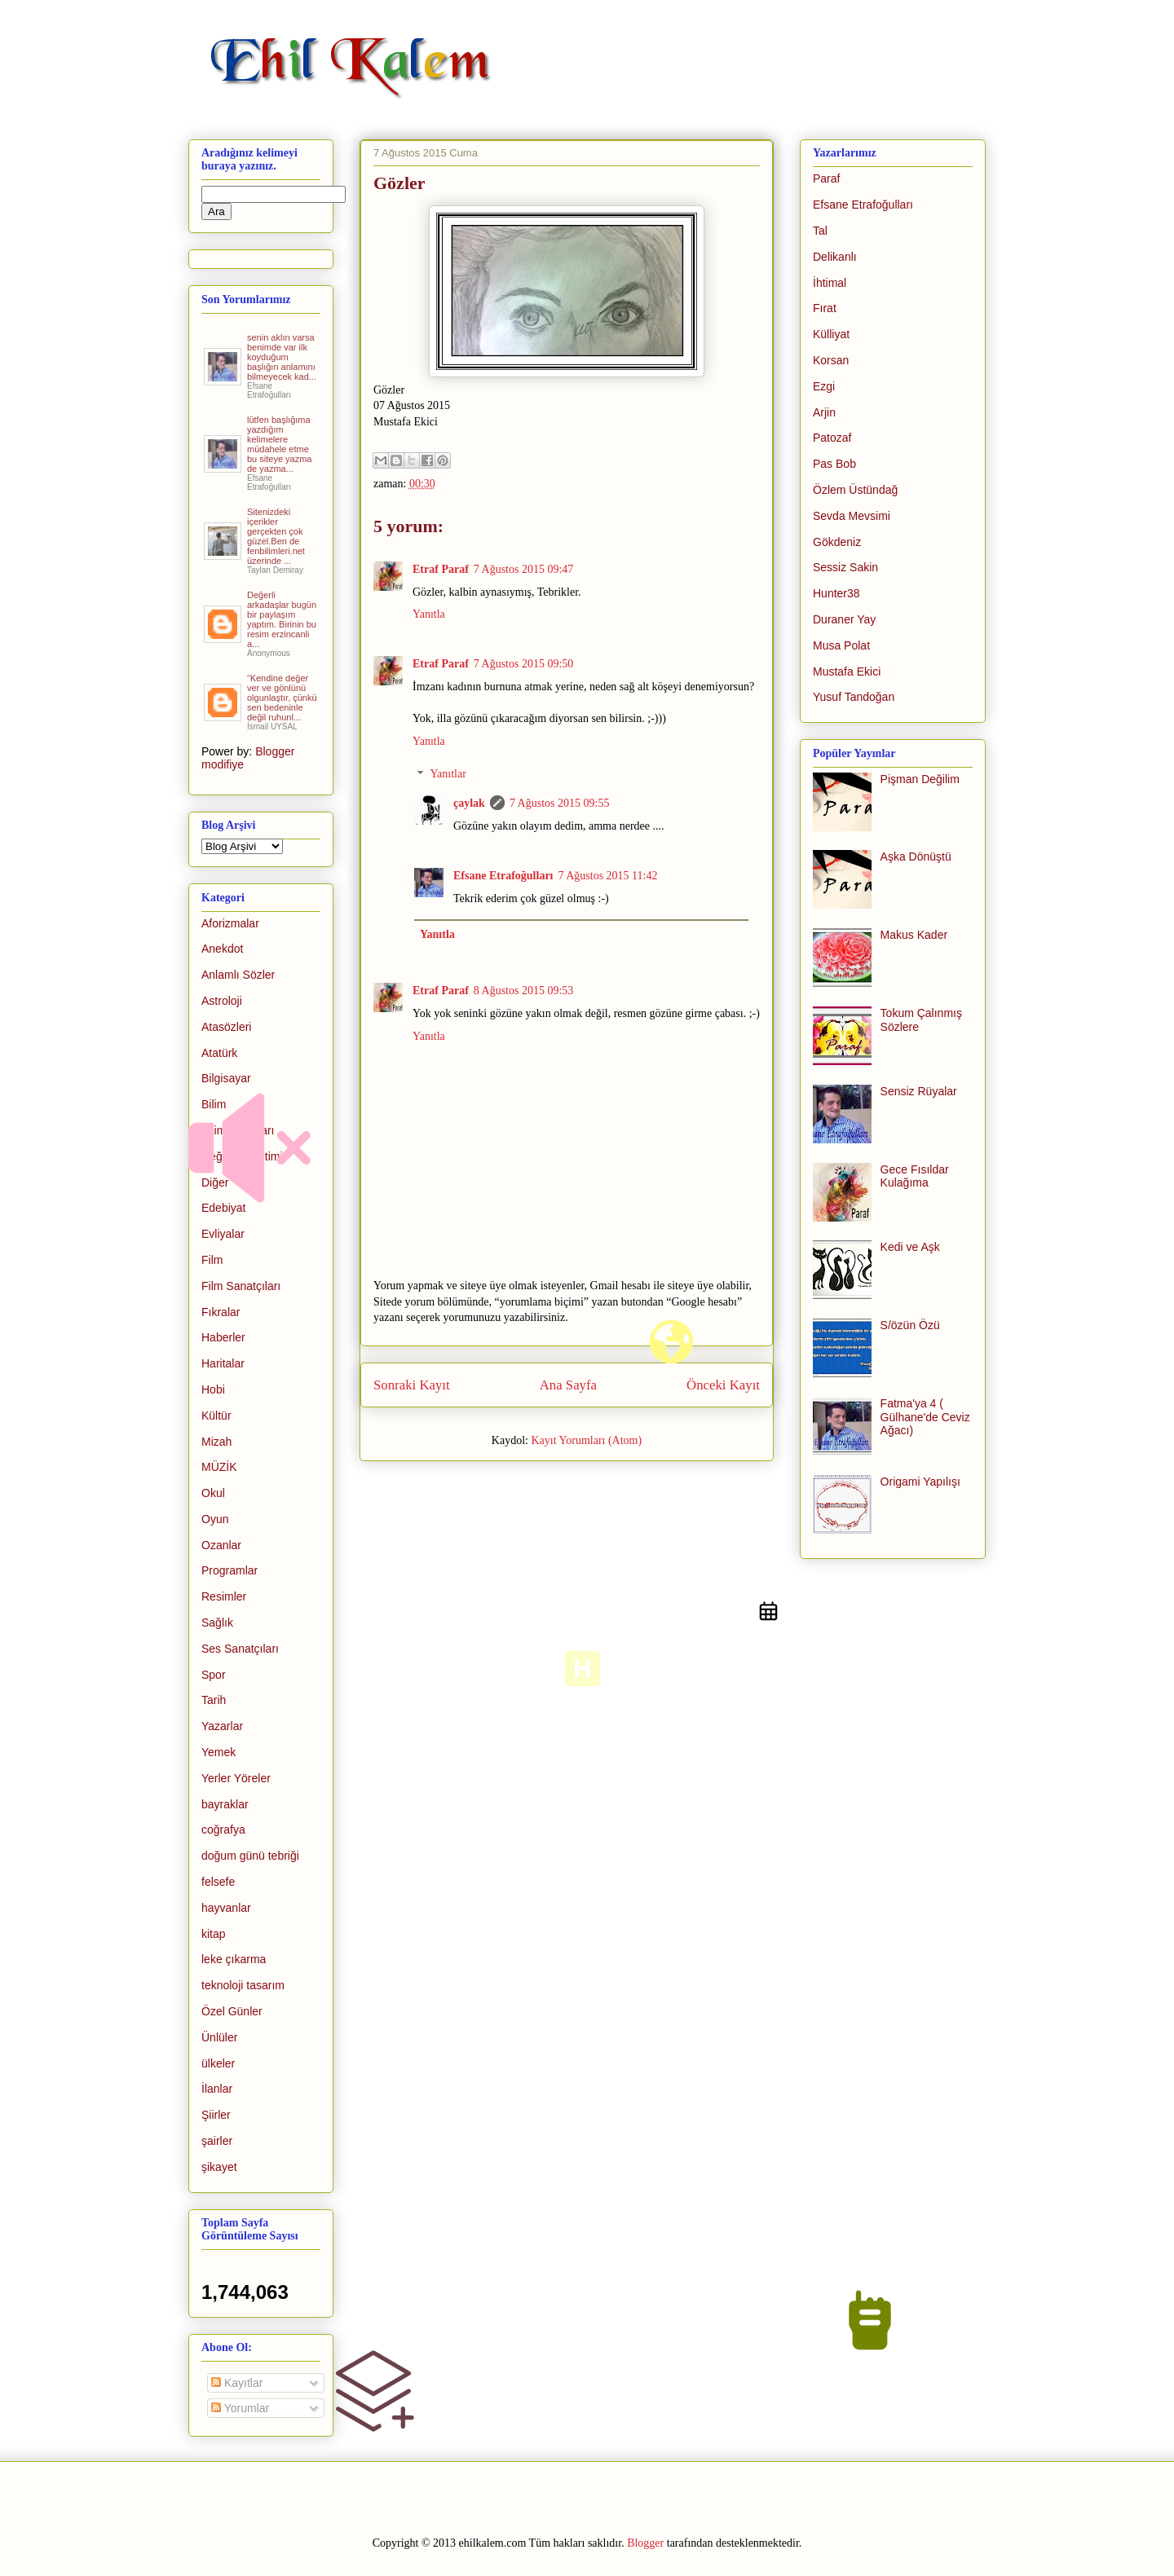  Describe the element at coordinates (671, 1341) in the screenshot. I see `switch to global or worldwide view` at that location.